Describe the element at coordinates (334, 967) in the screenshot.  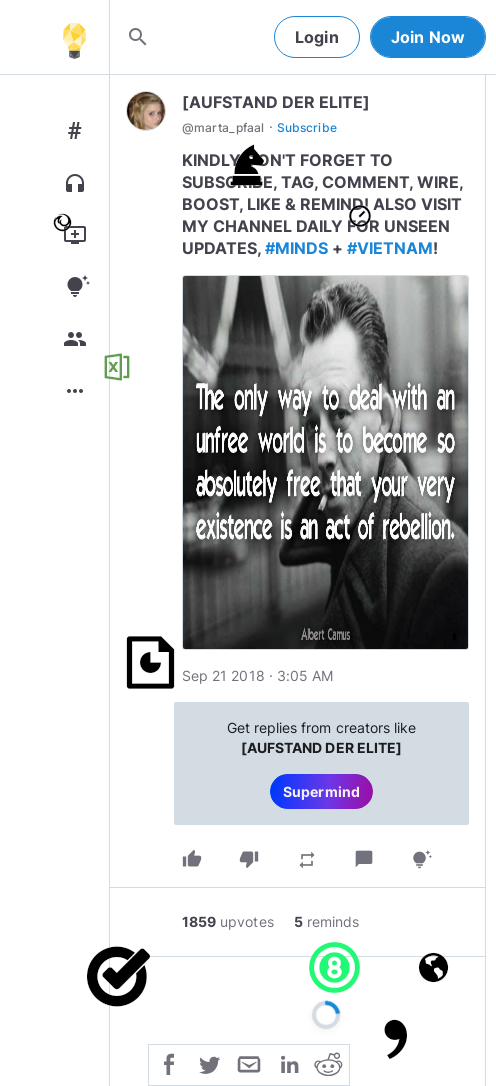
I see `access billiards or pool game` at that location.